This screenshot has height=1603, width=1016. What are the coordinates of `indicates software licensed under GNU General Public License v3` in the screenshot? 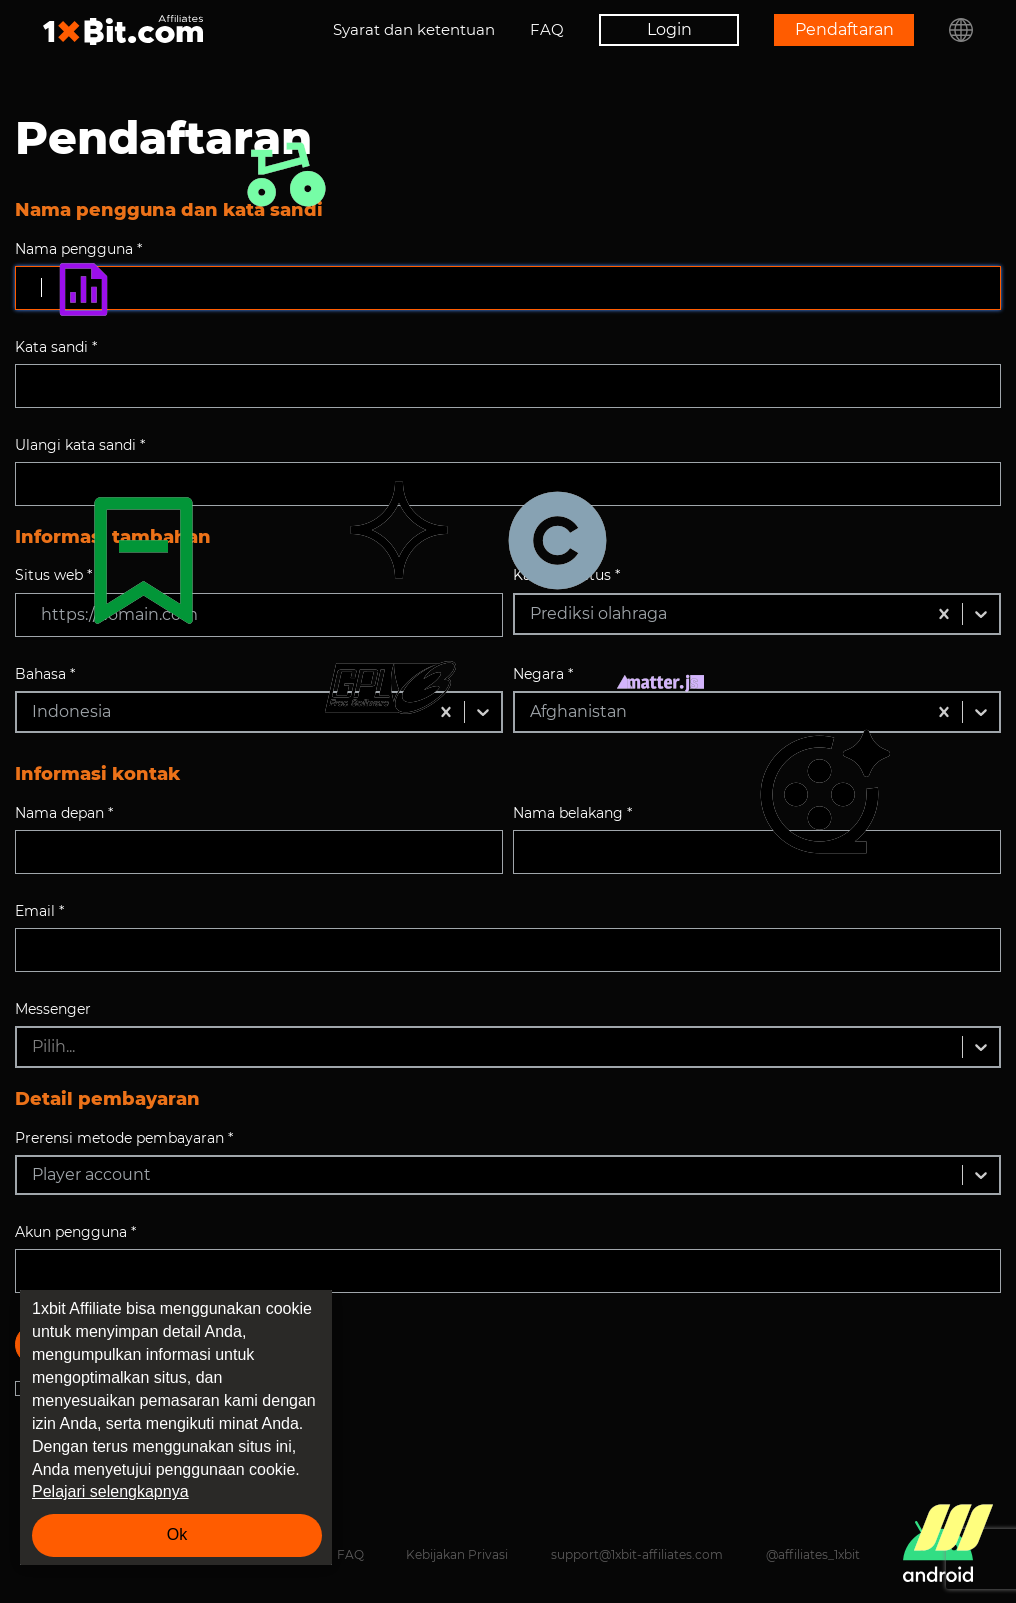 It's located at (390, 687).